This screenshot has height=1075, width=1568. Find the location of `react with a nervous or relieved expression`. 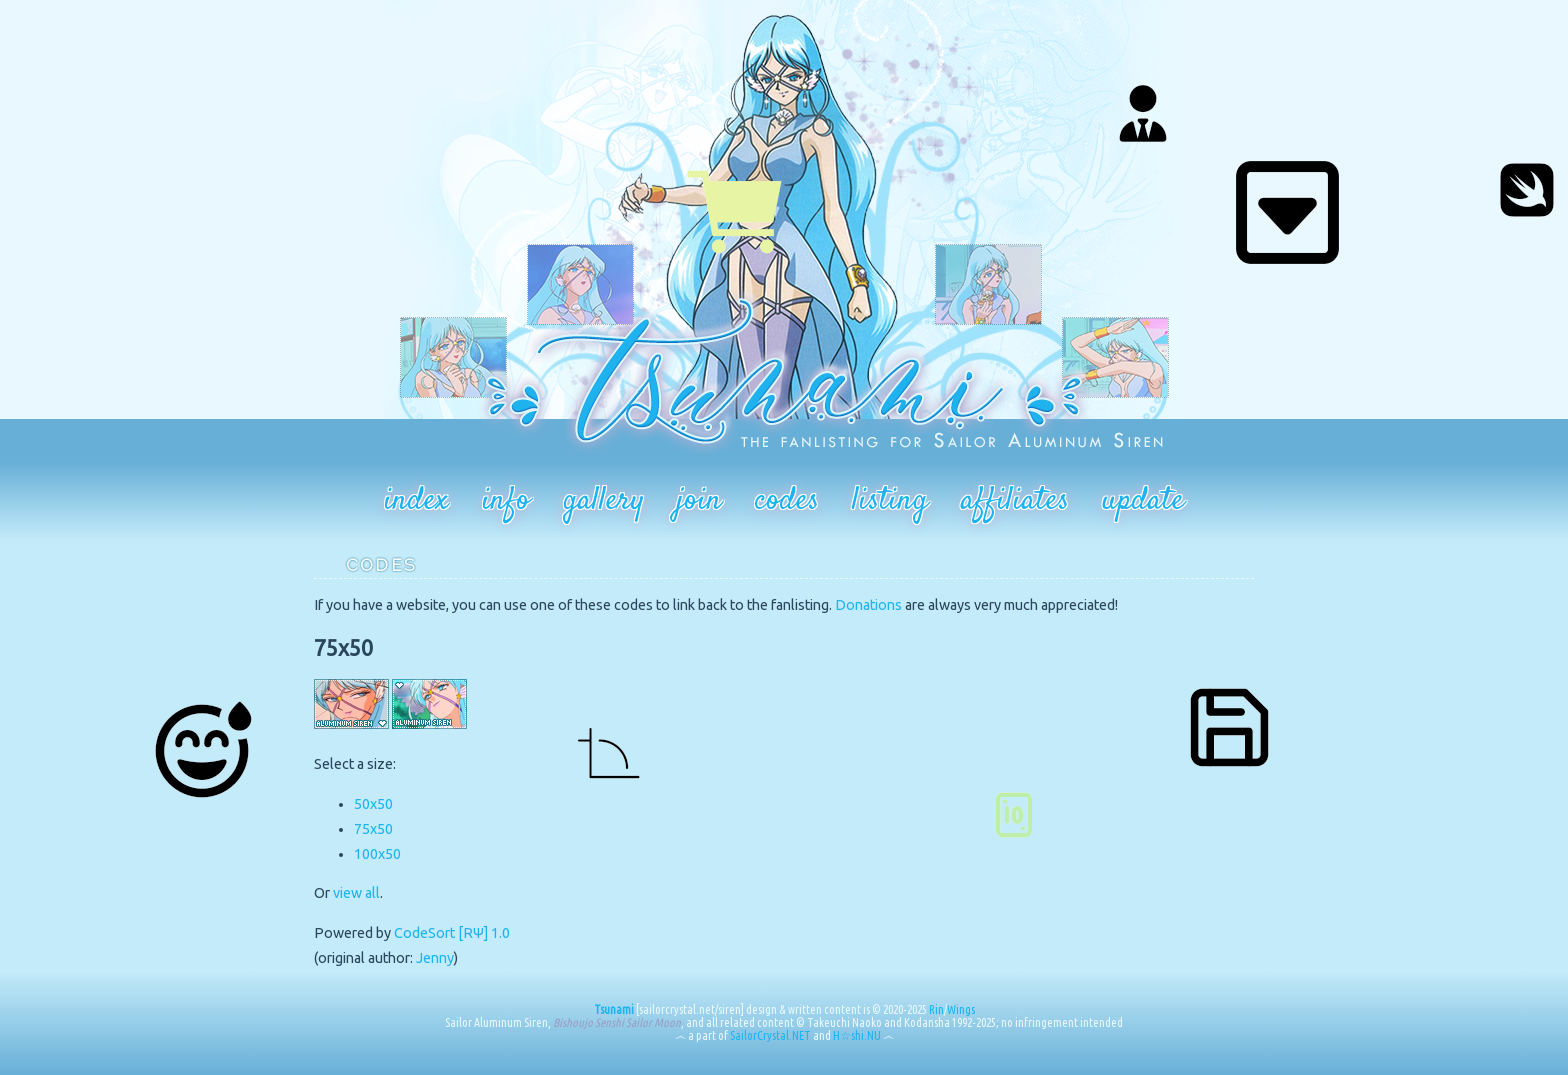

react with a nervous or relieved expression is located at coordinates (202, 751).